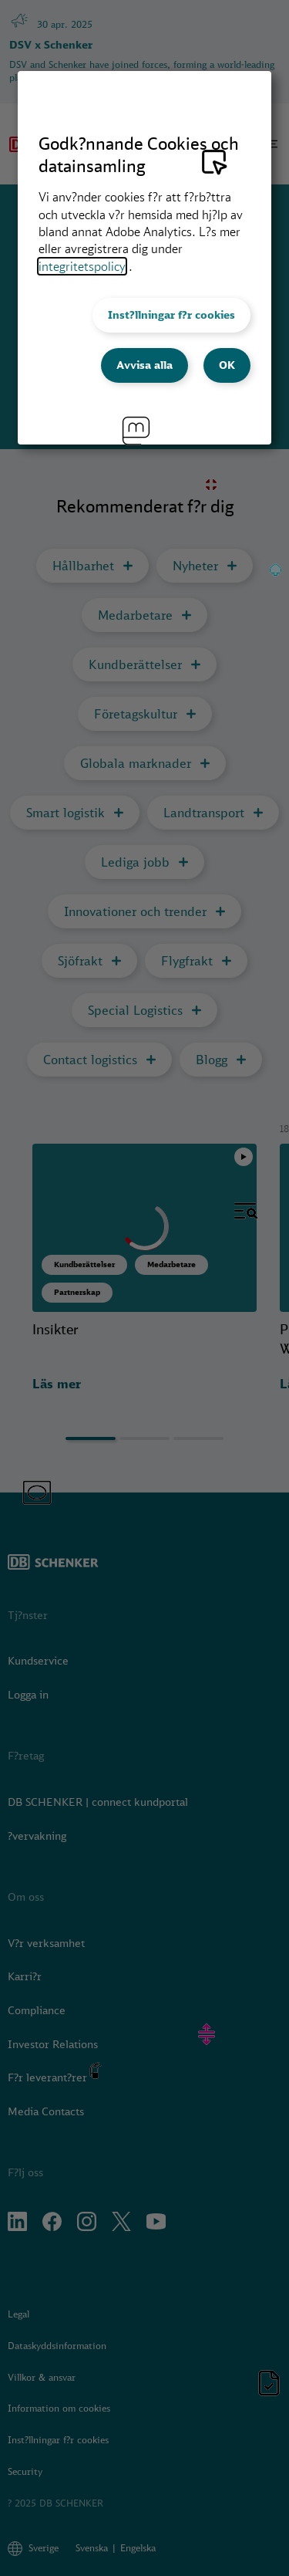  I want to click on file successfully uploaded or verified, so click(269, 2383).